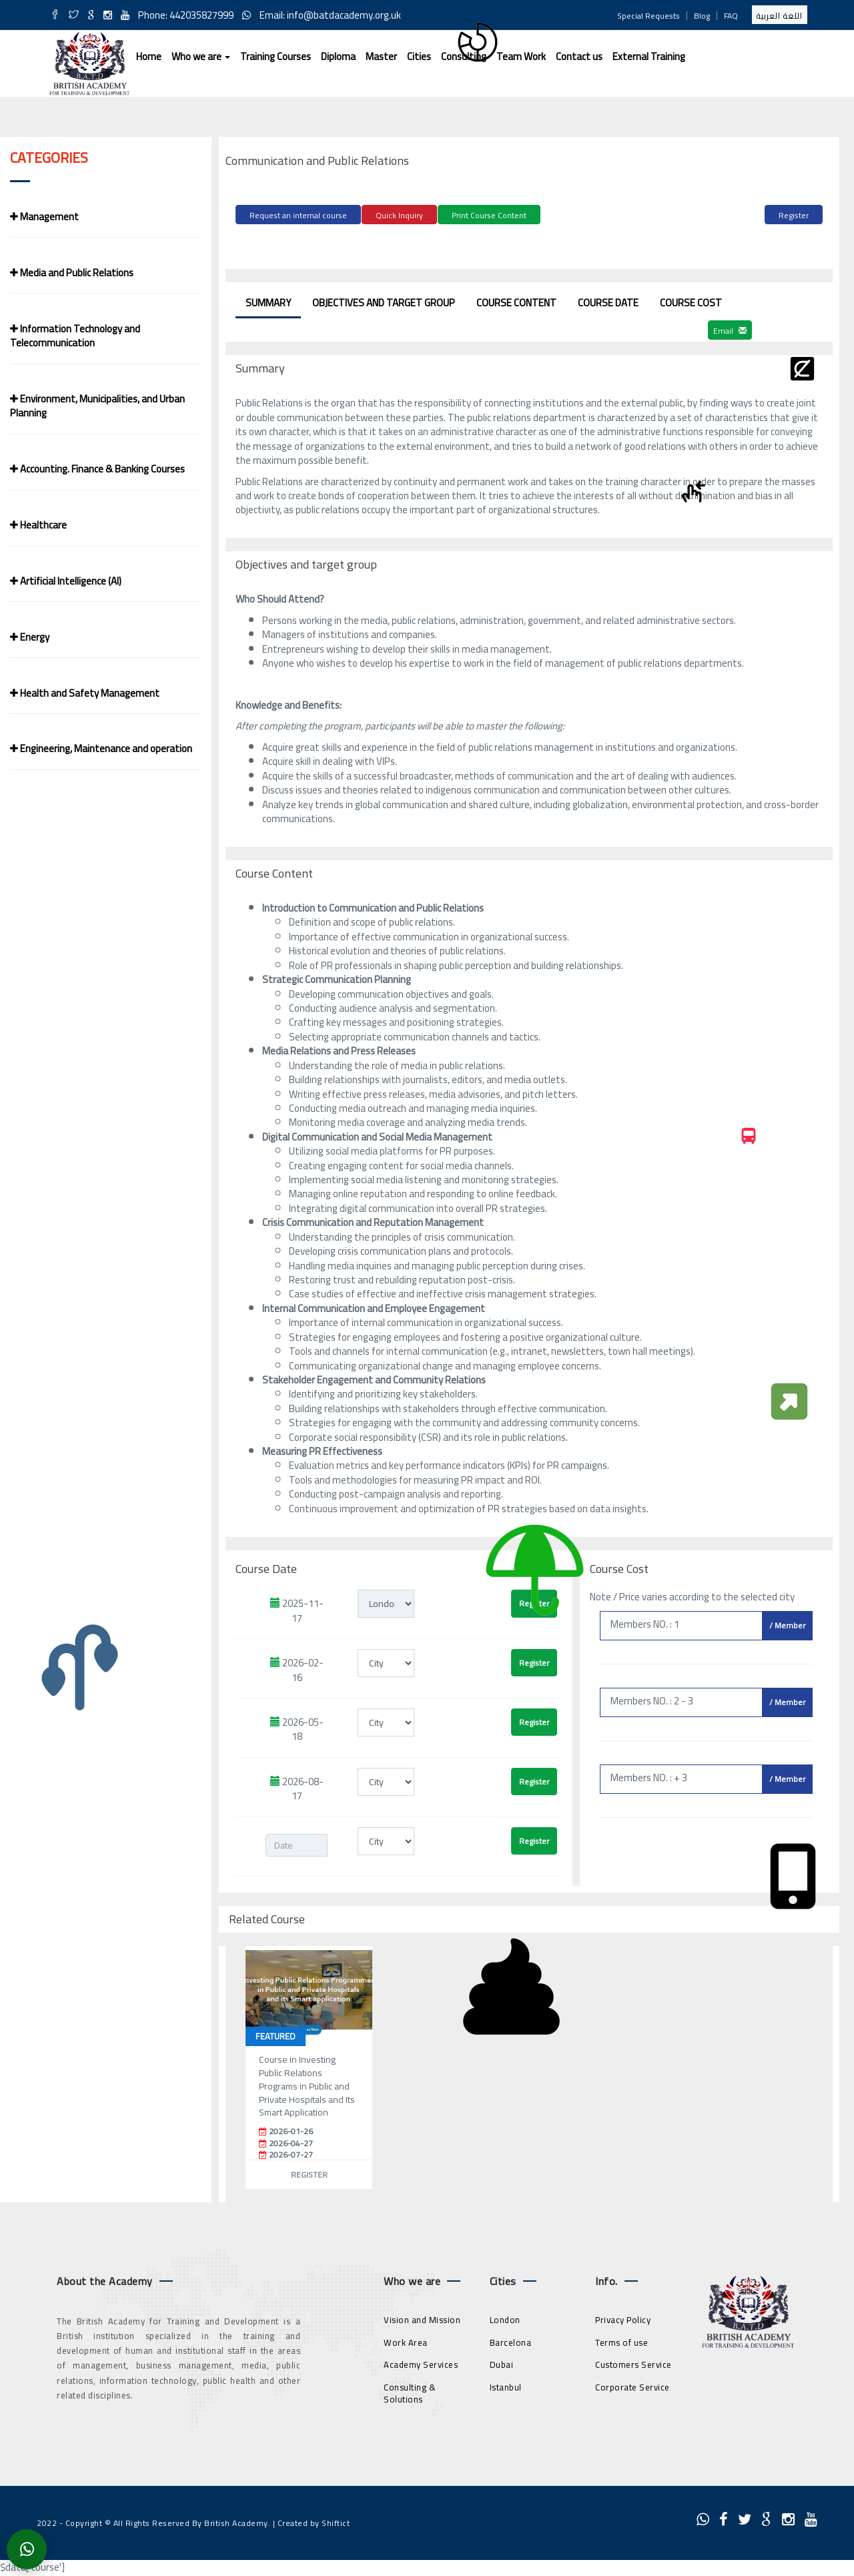  What do you see at coordinates (802, 368) in the screenshot?
I see `indicates a "not subset of" mathematical relationship` at bounding box center [802, 368].